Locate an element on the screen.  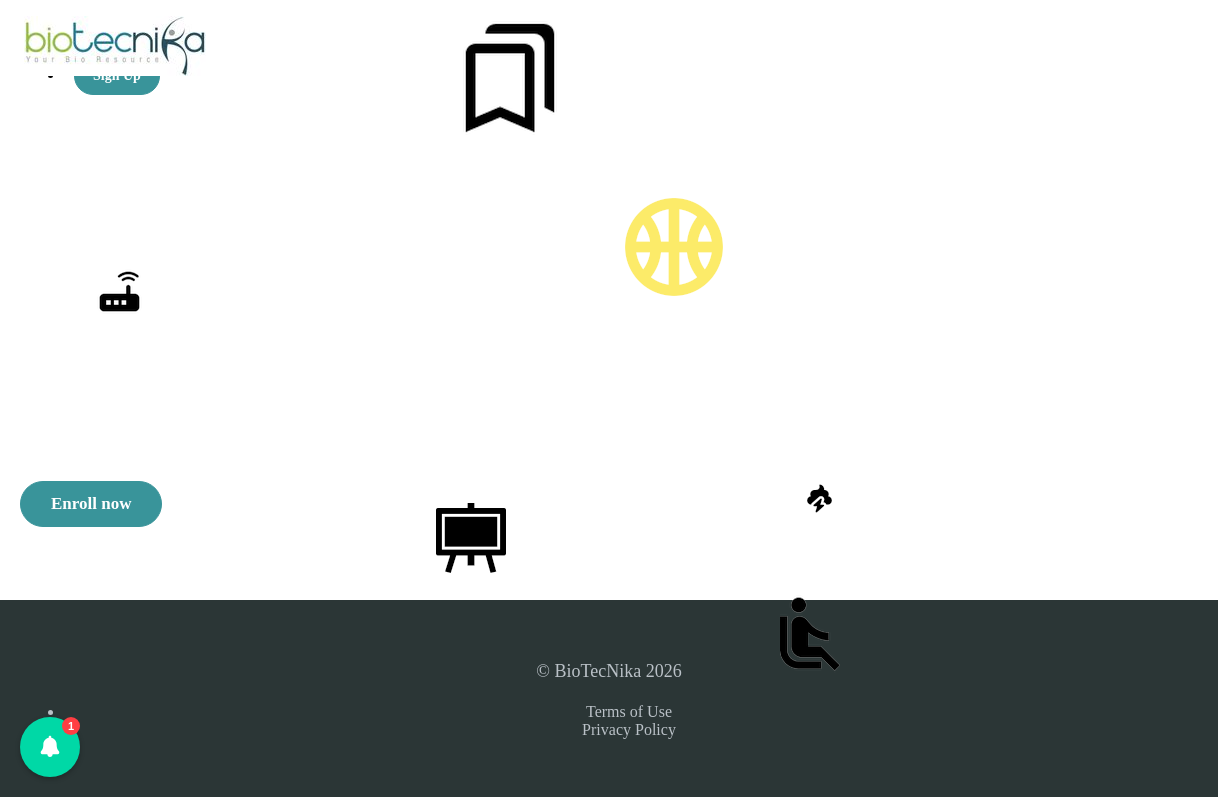
indicates standard seat recline position is located at coordinates (810, 635).